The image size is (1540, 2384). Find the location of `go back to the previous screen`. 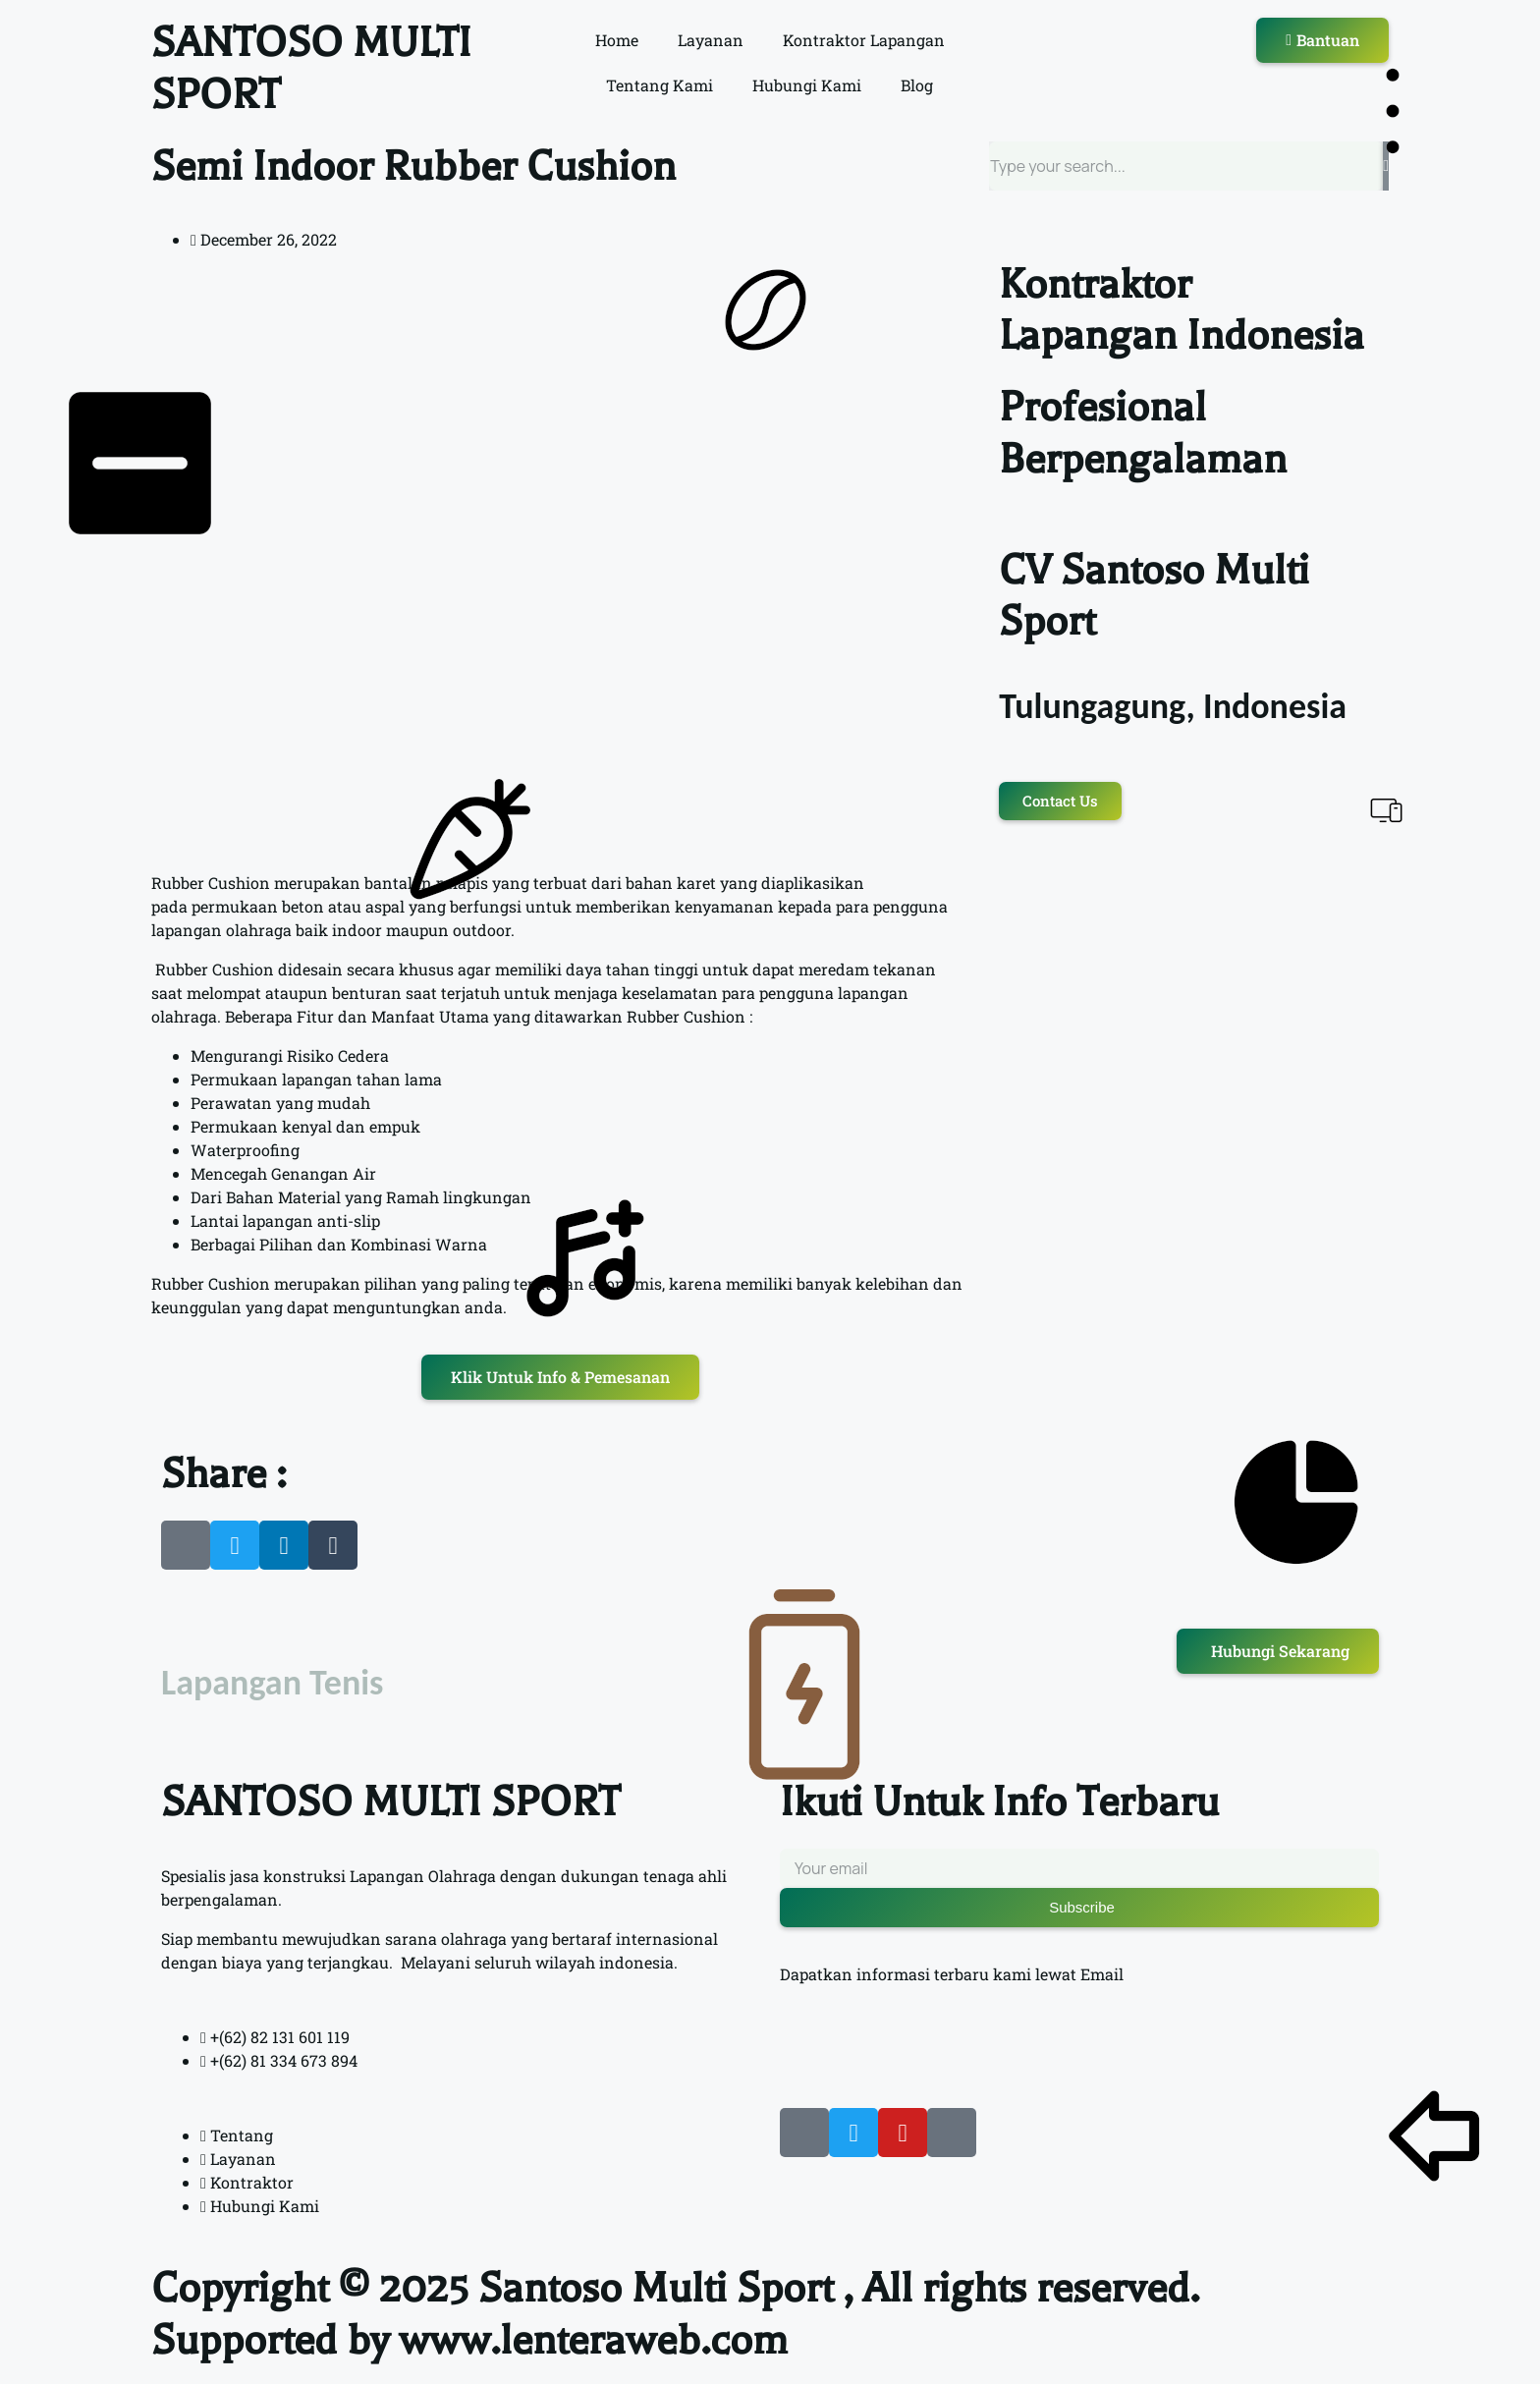

go back to the previous screen is located at coordinates (1437, 2135).